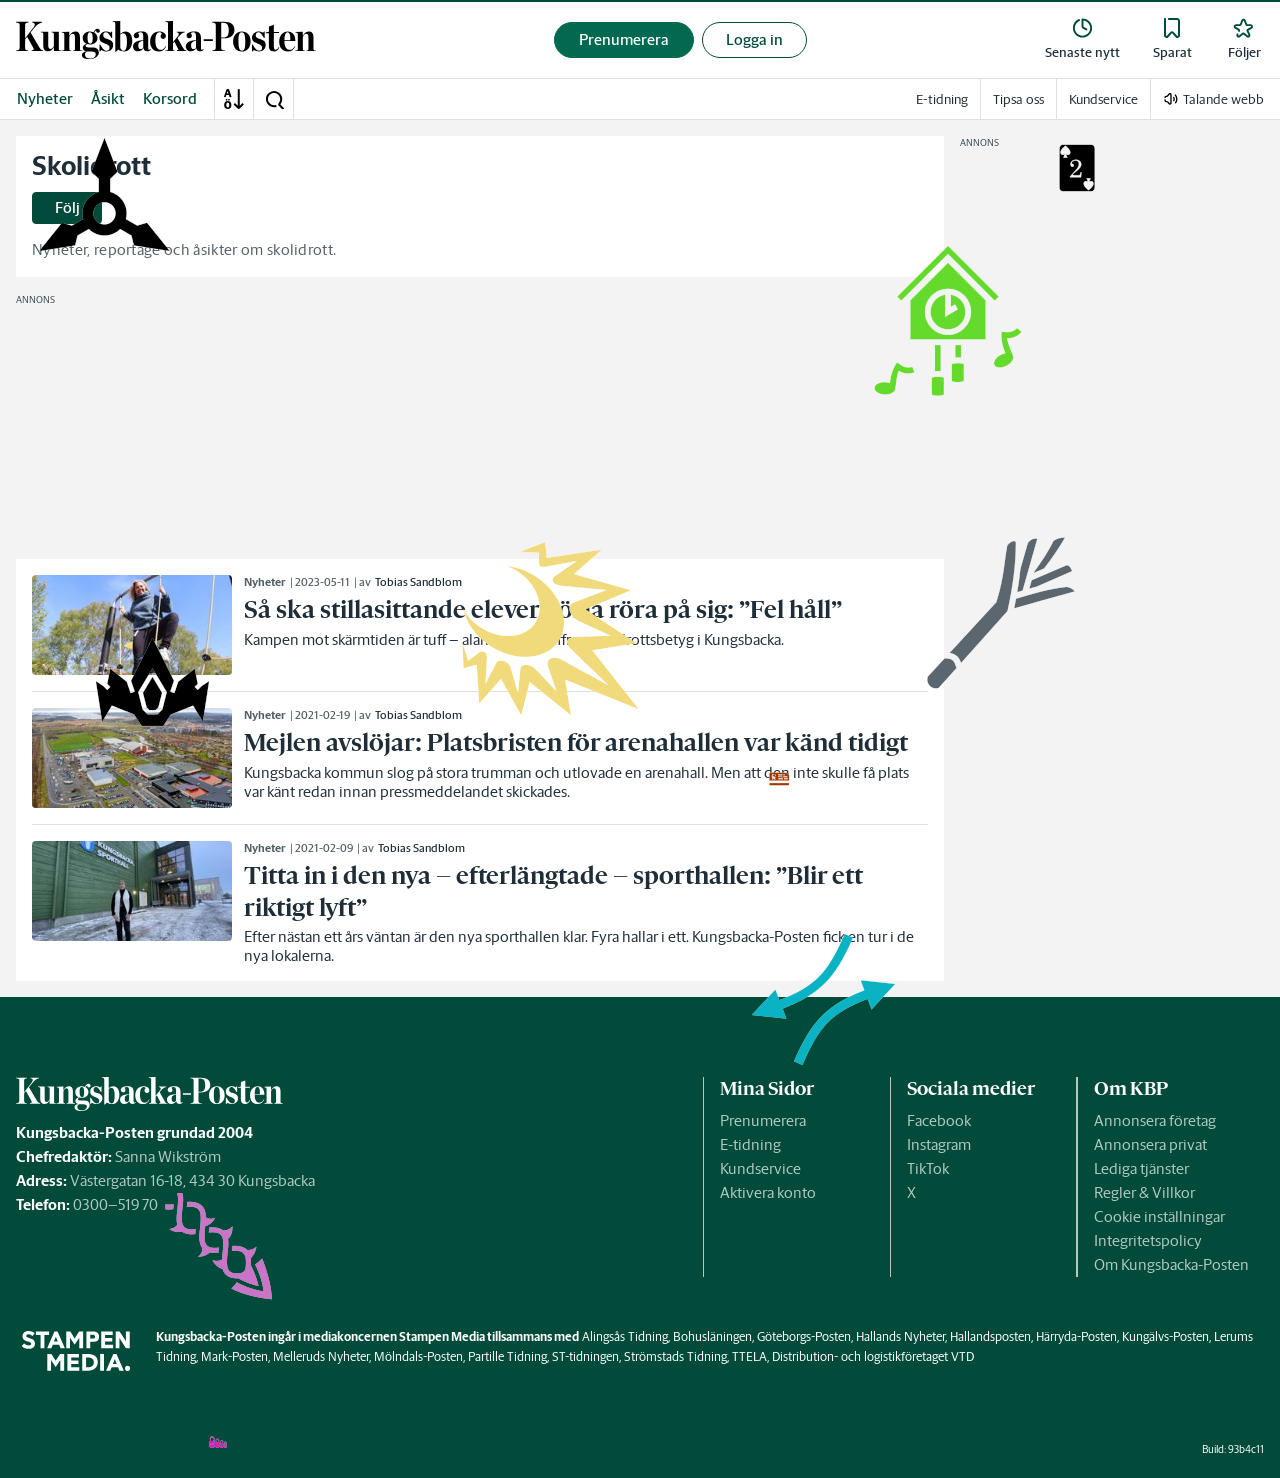  I want to click on select leek ingredient in cooking game, so click(1001, 613).